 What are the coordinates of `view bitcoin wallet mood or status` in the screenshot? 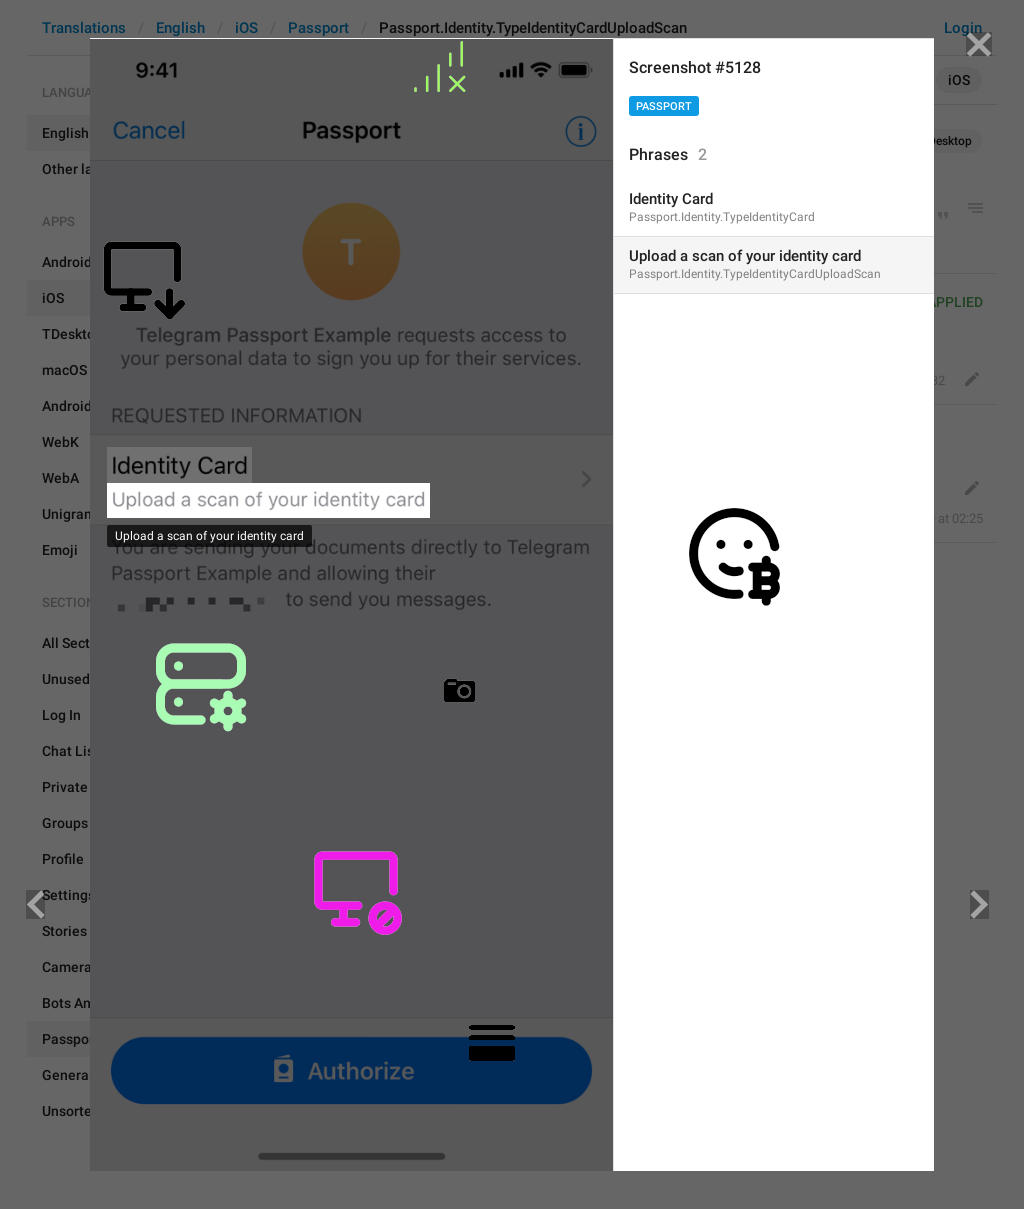 It's located at (734, 553).